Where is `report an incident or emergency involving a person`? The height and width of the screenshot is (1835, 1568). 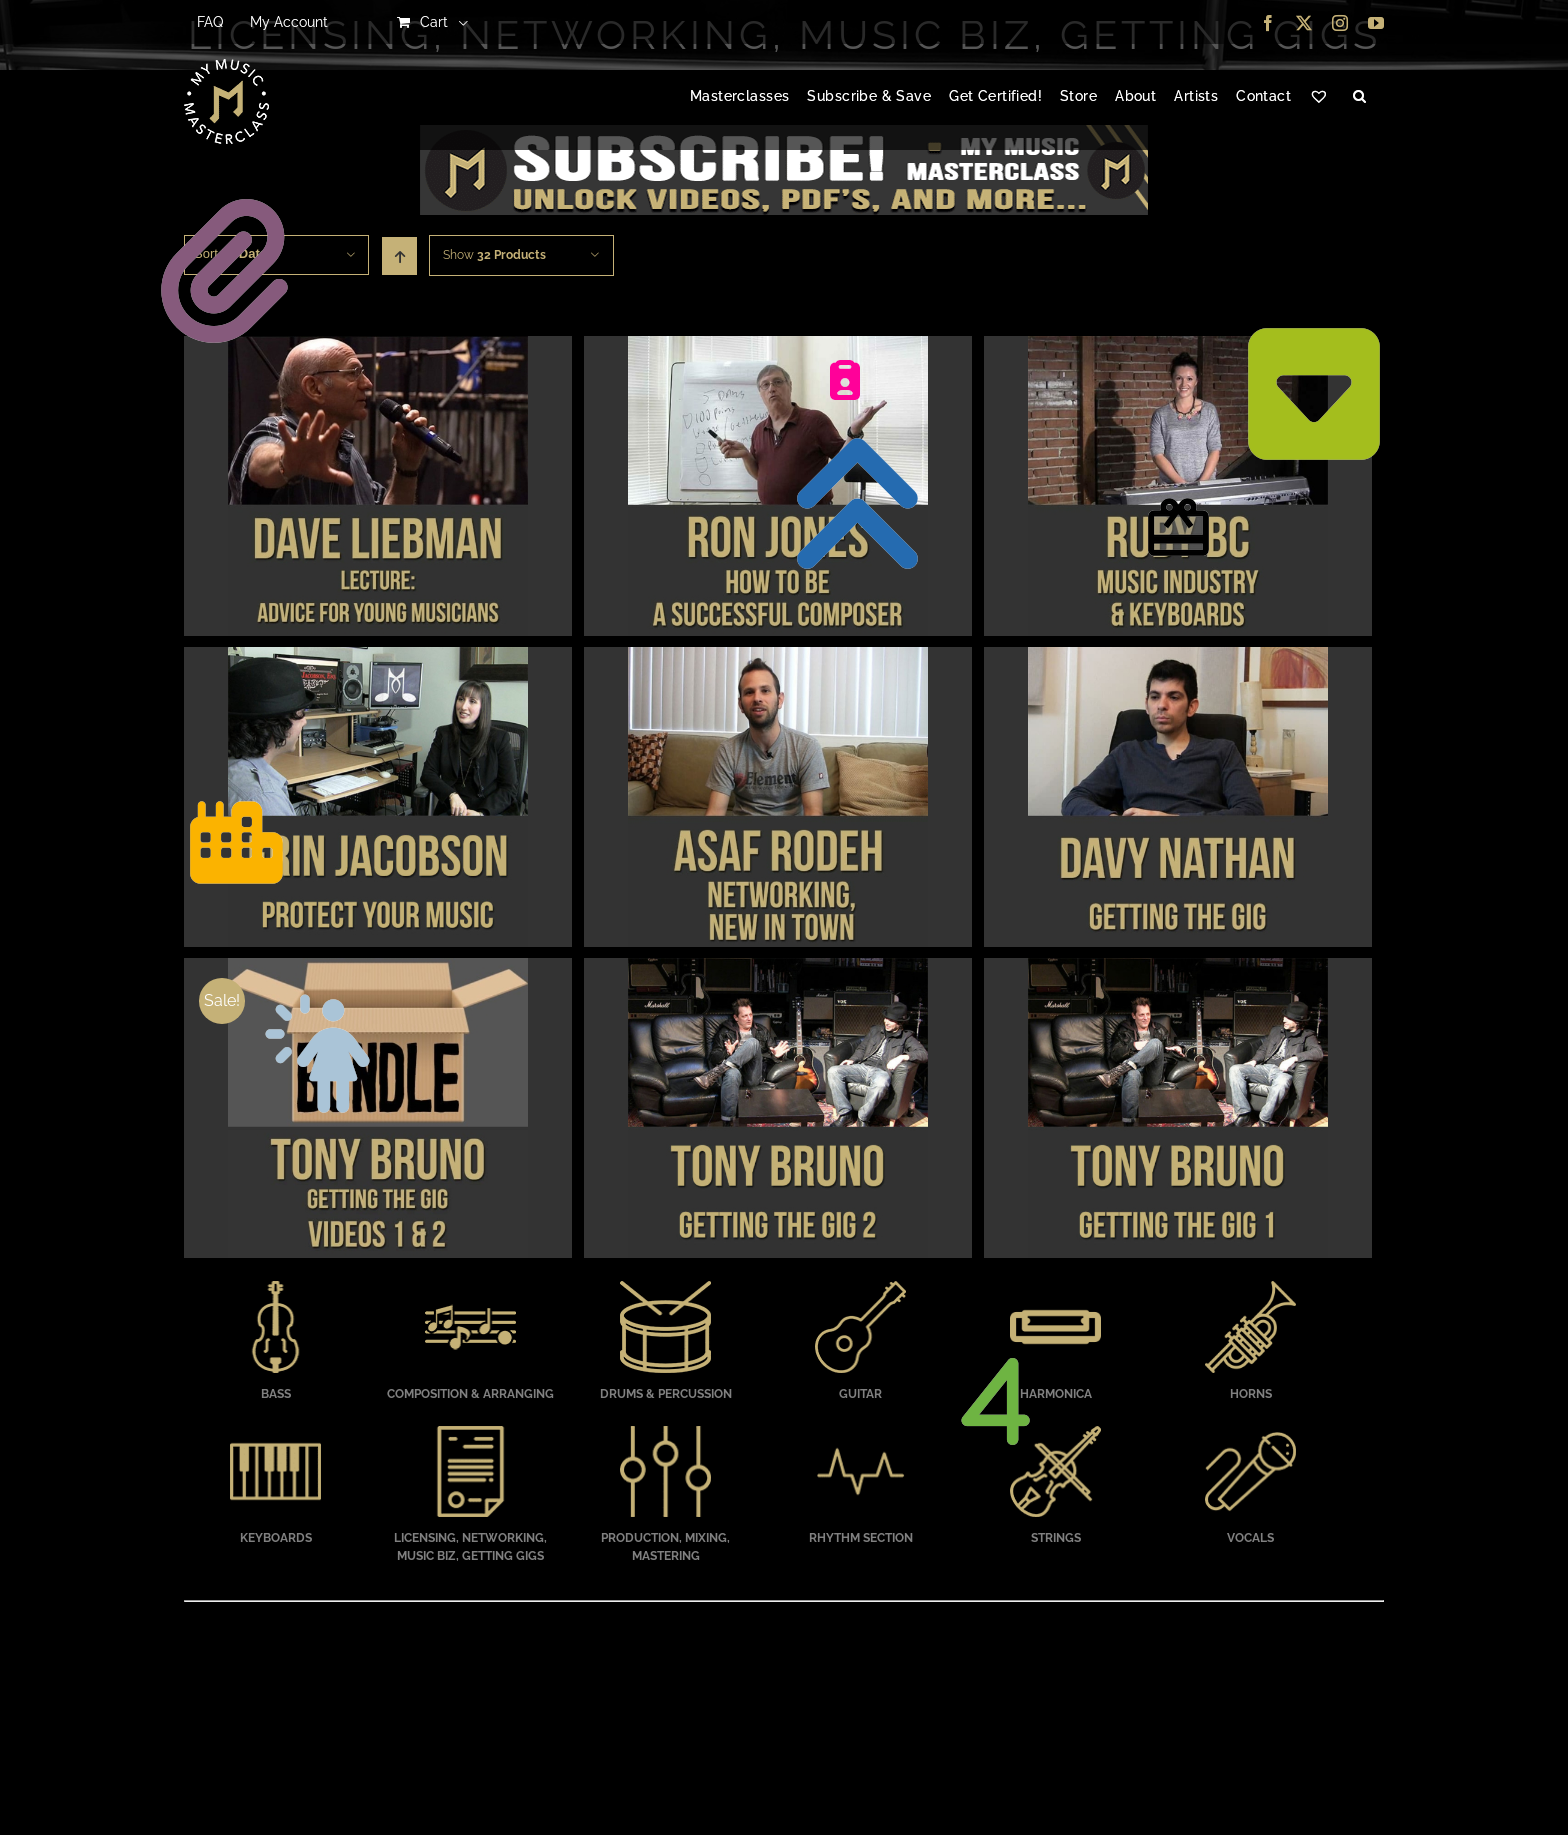
report an incident or emergency involving a person is located at coordinates (327, 1056).